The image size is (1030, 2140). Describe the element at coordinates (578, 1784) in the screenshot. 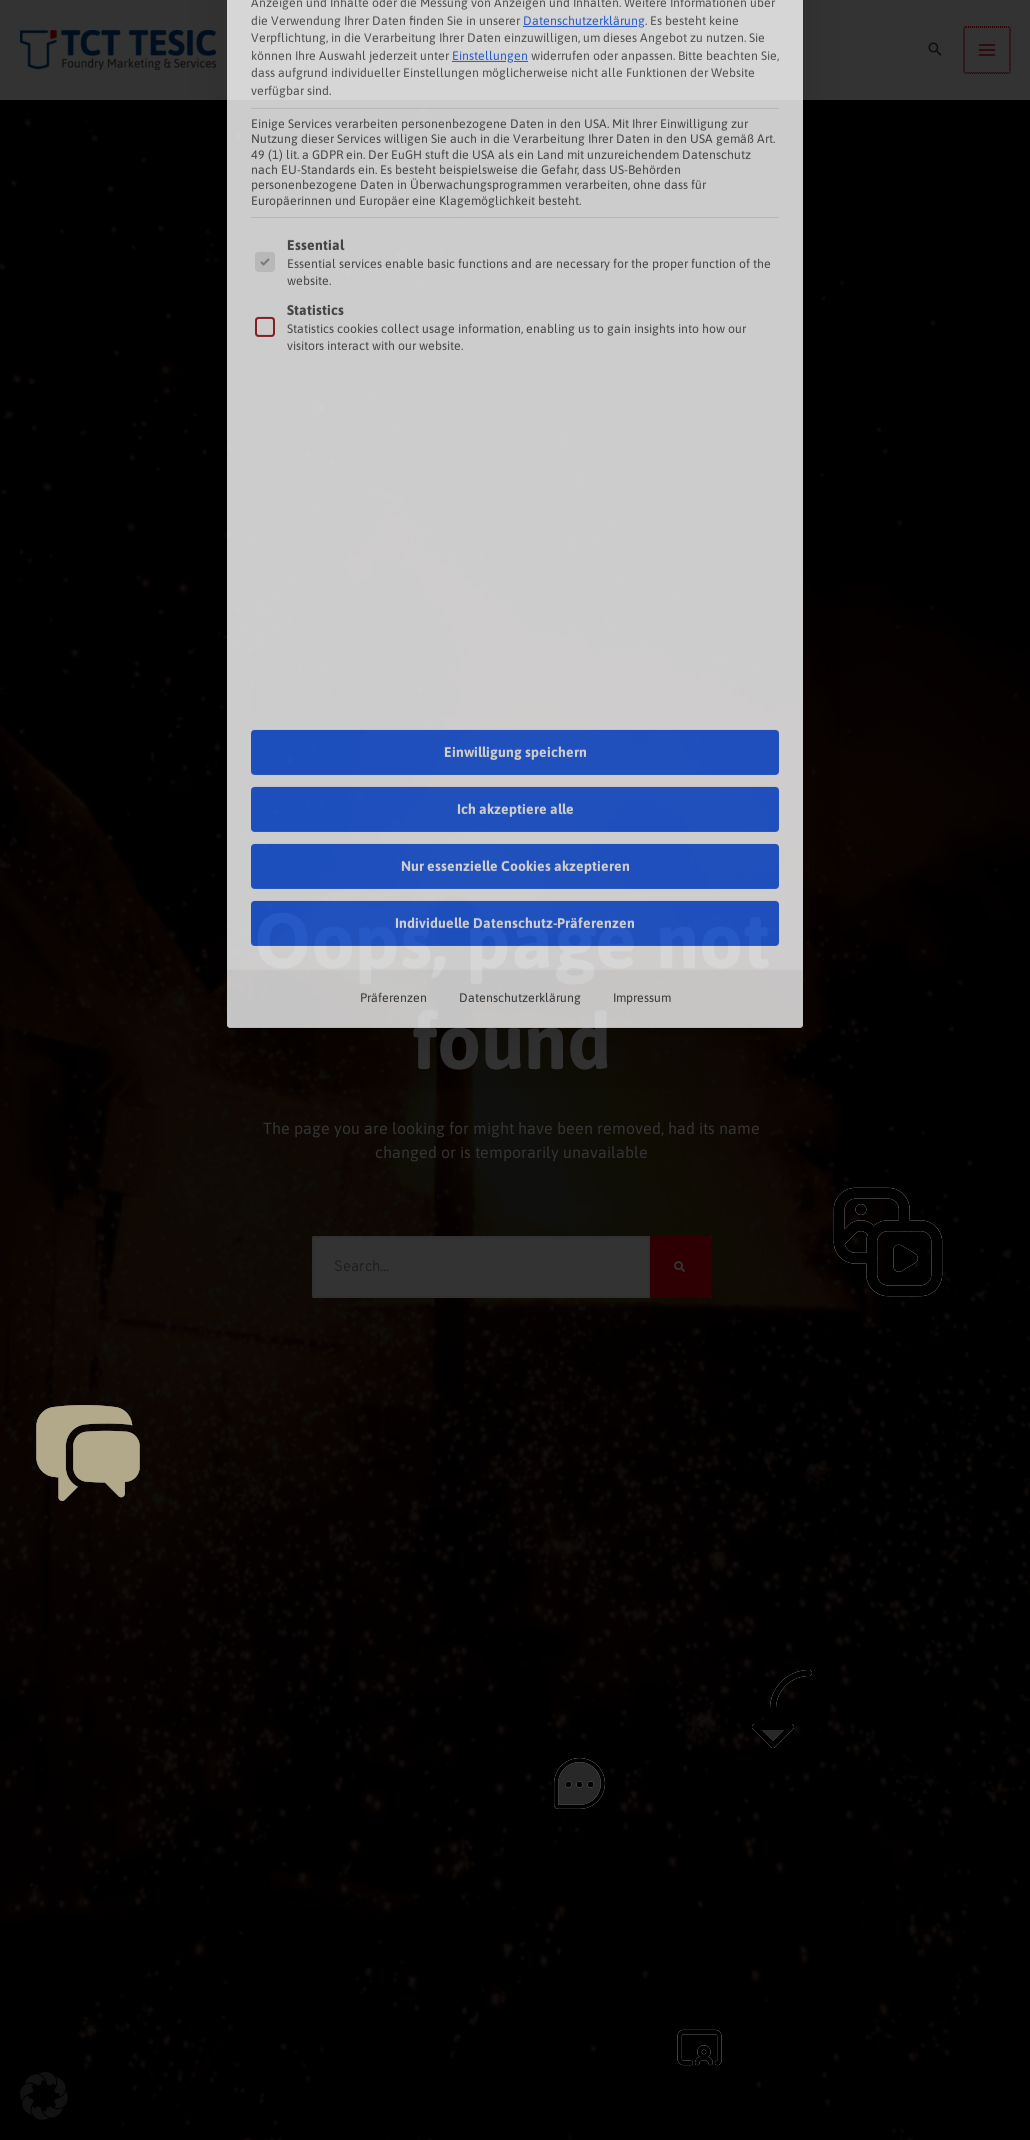

I see `open chat or messaging` at that location.